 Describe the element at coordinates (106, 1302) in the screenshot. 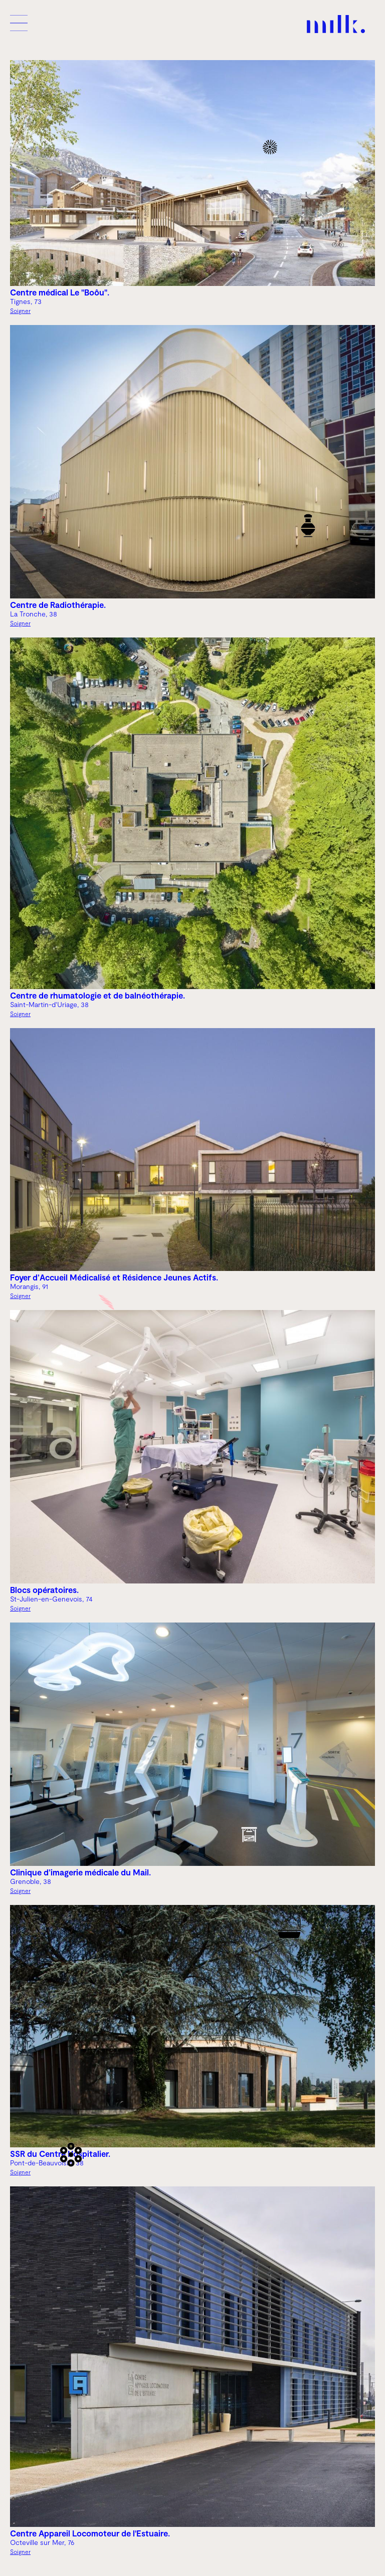

I see `indicates a critical hit or piercing damage in combat` at that location.